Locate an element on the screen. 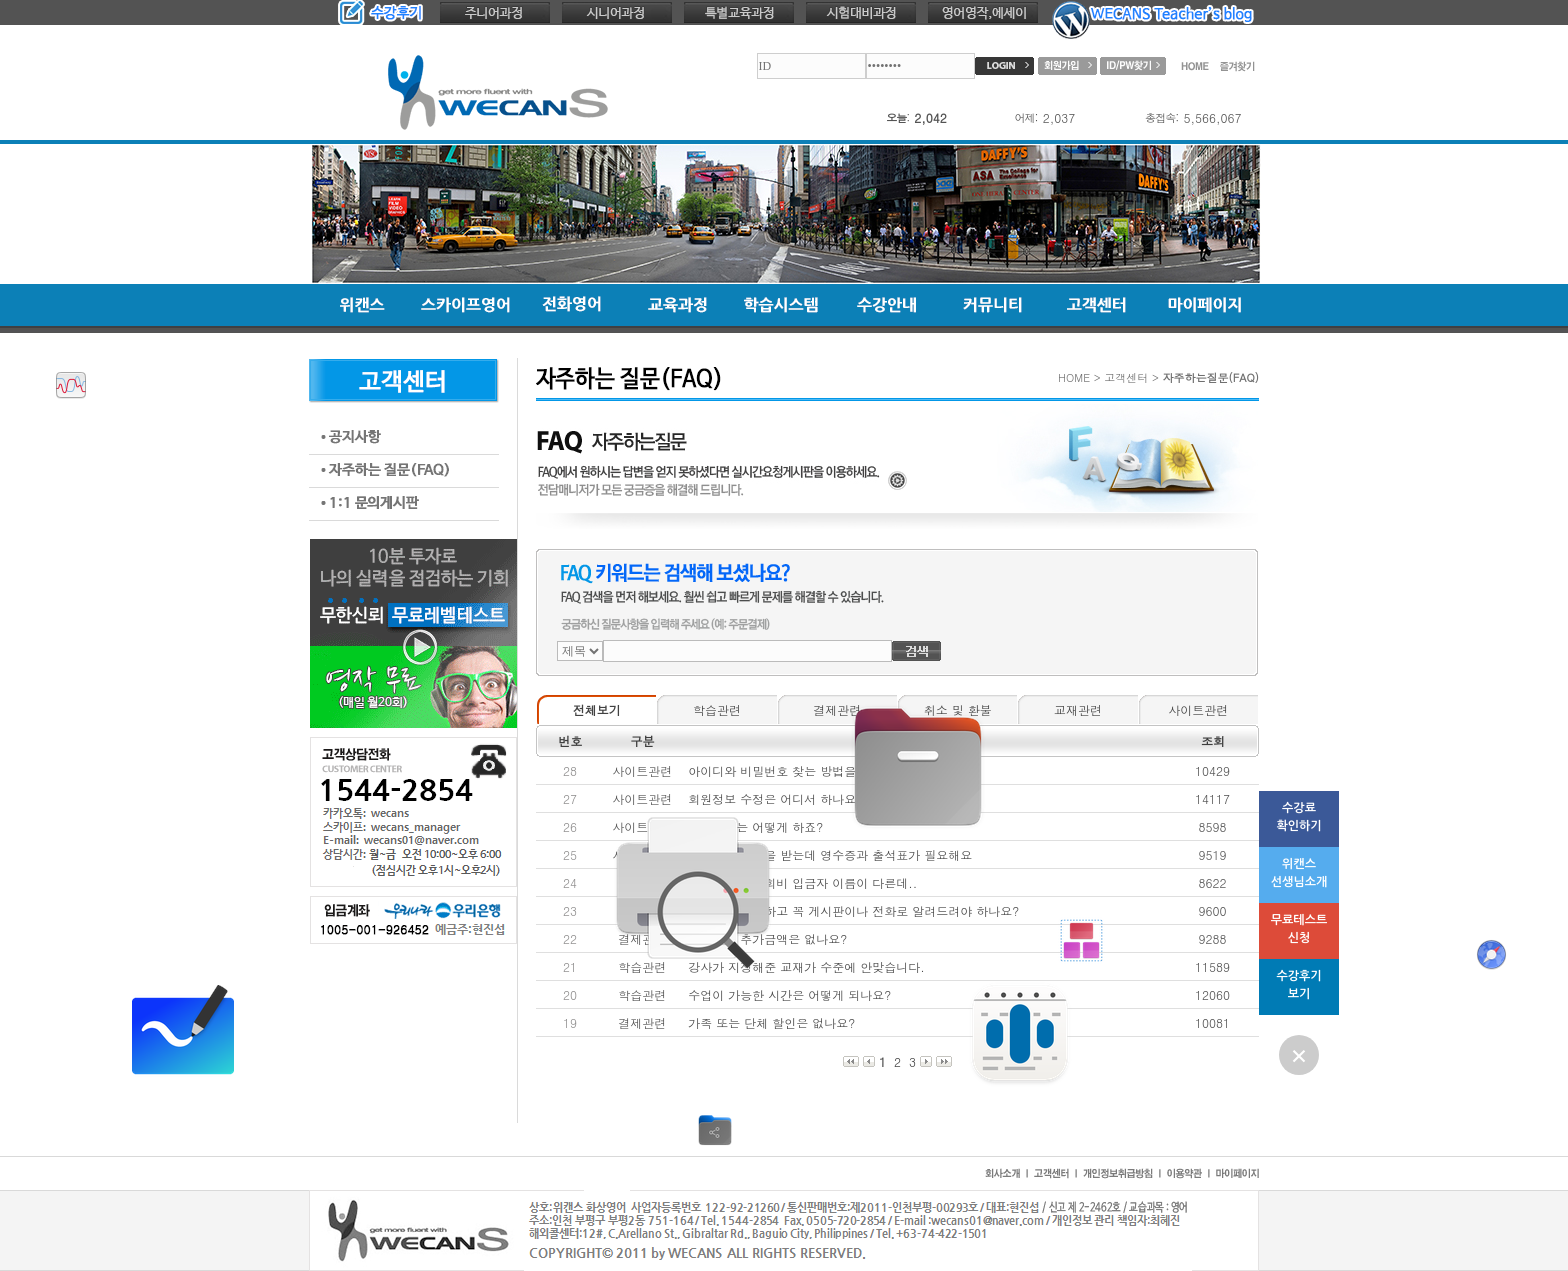  open speech note app for voice transcription is located at coordinates (1020, 1033).